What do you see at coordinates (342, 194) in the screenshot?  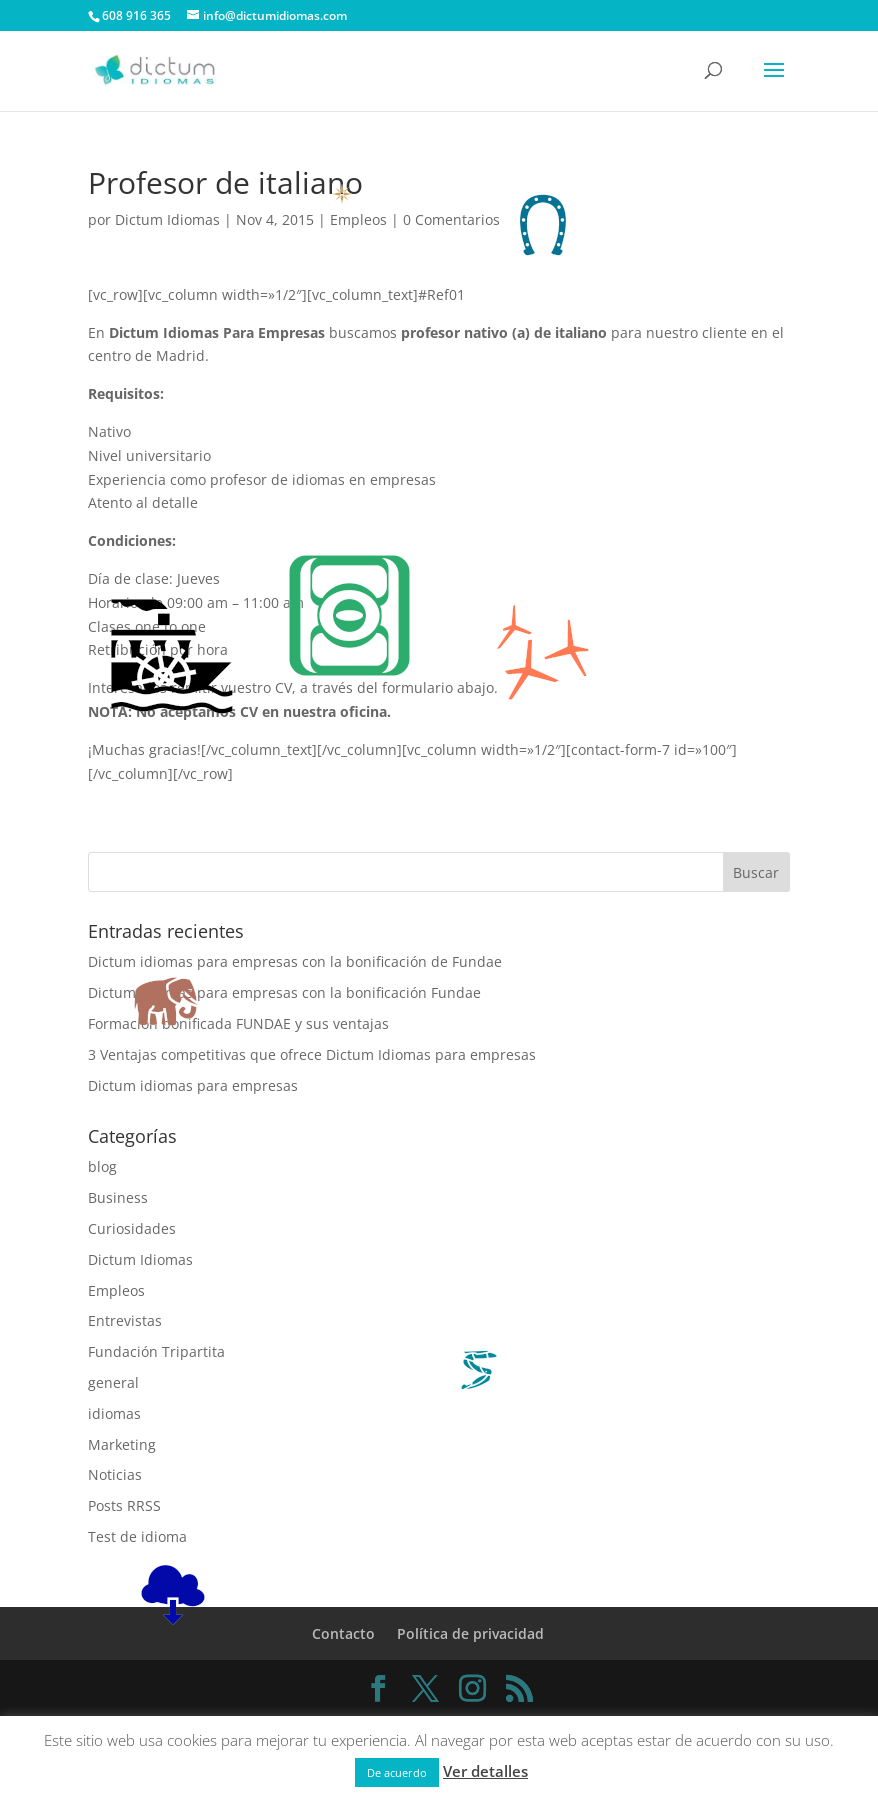 I see `indicates a hazard or danger zone in gameplay` at bounding box center [342, 194].